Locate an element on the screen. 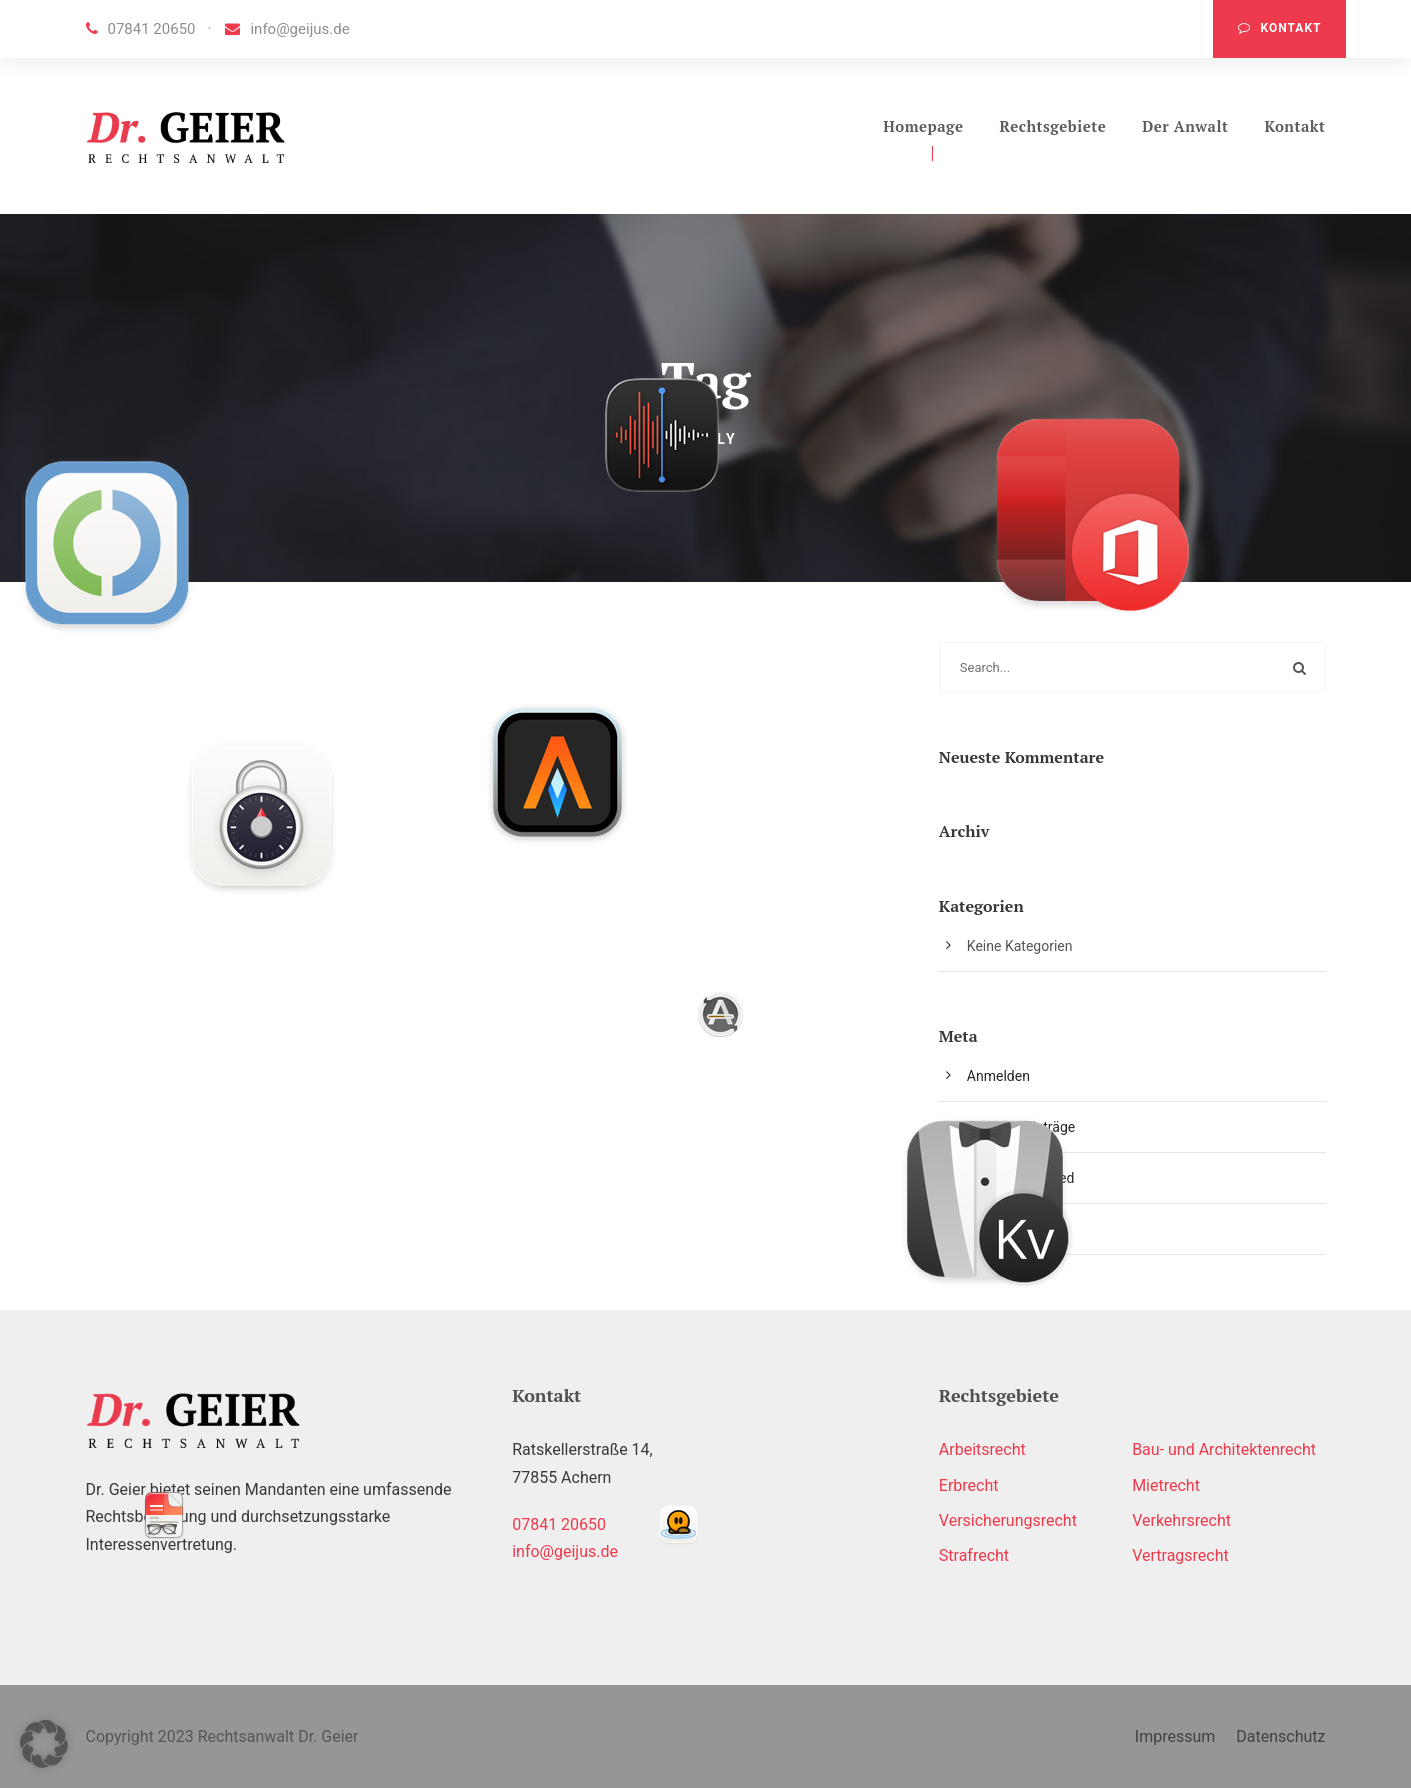  launch alacritty terminal emulator is located at coordinates (557, 772).